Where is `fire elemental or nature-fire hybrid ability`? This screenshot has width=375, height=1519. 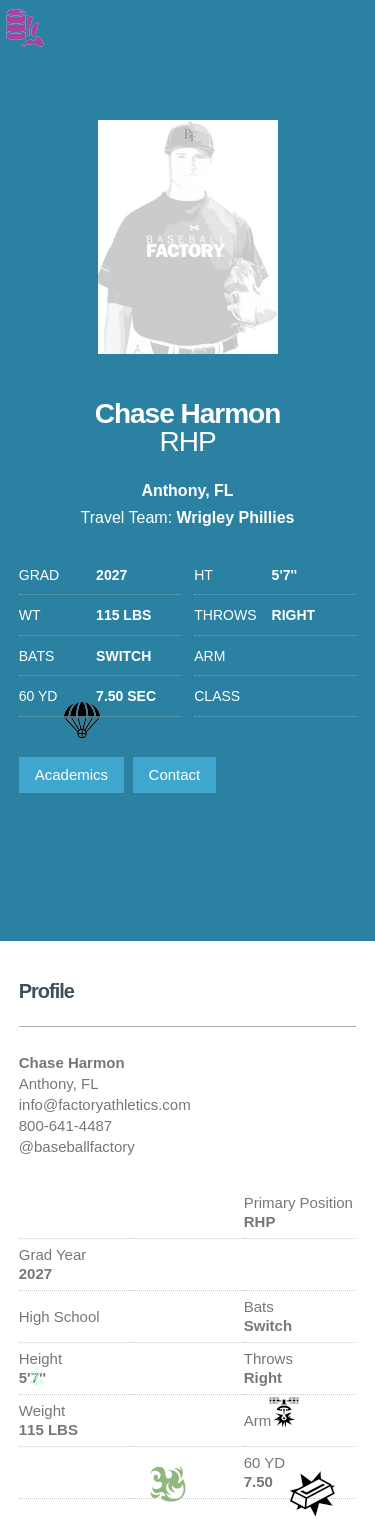 fire elemental or nature-fire hybrid ability is located at coordinates (168, 1484).